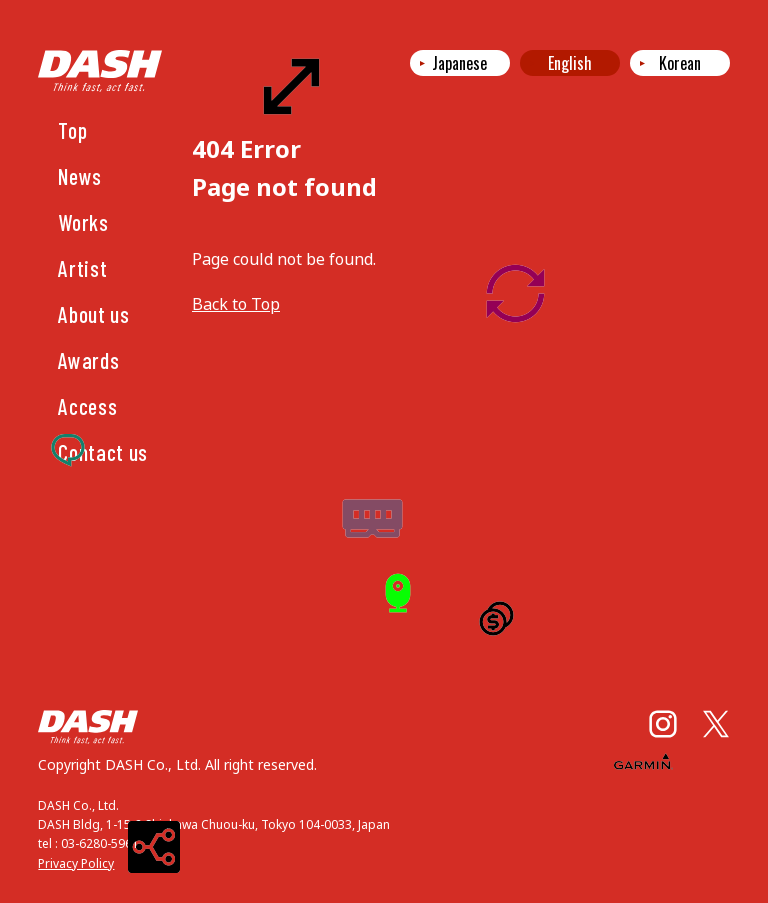 The image size is (768, 903). Describe the element at coordinates (496, 618) in the screenshot. I see `view your coin balance or currency` at that location.